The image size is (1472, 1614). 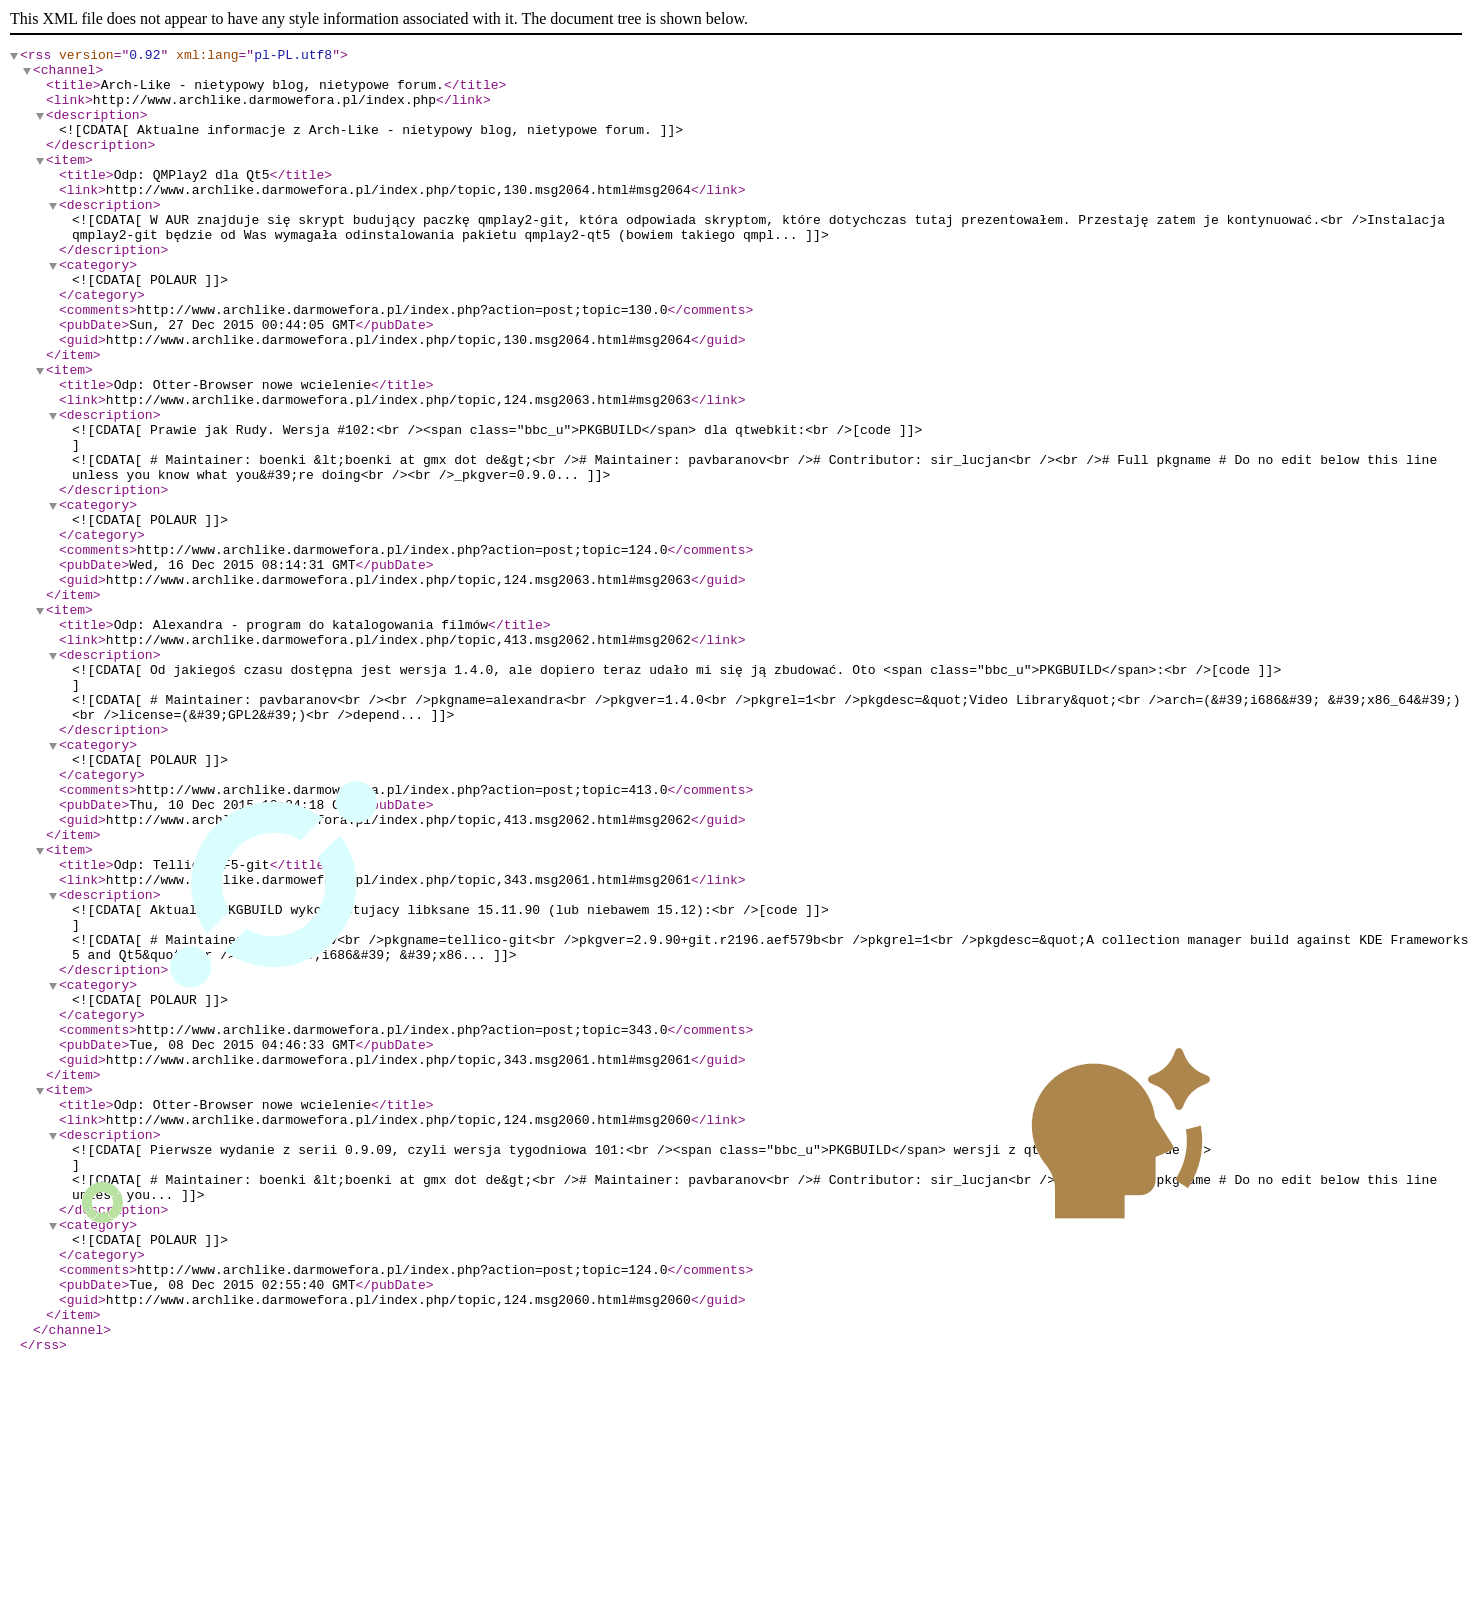 I want to click on icon logo for the simple-icons project, so click(x=273, y=884).